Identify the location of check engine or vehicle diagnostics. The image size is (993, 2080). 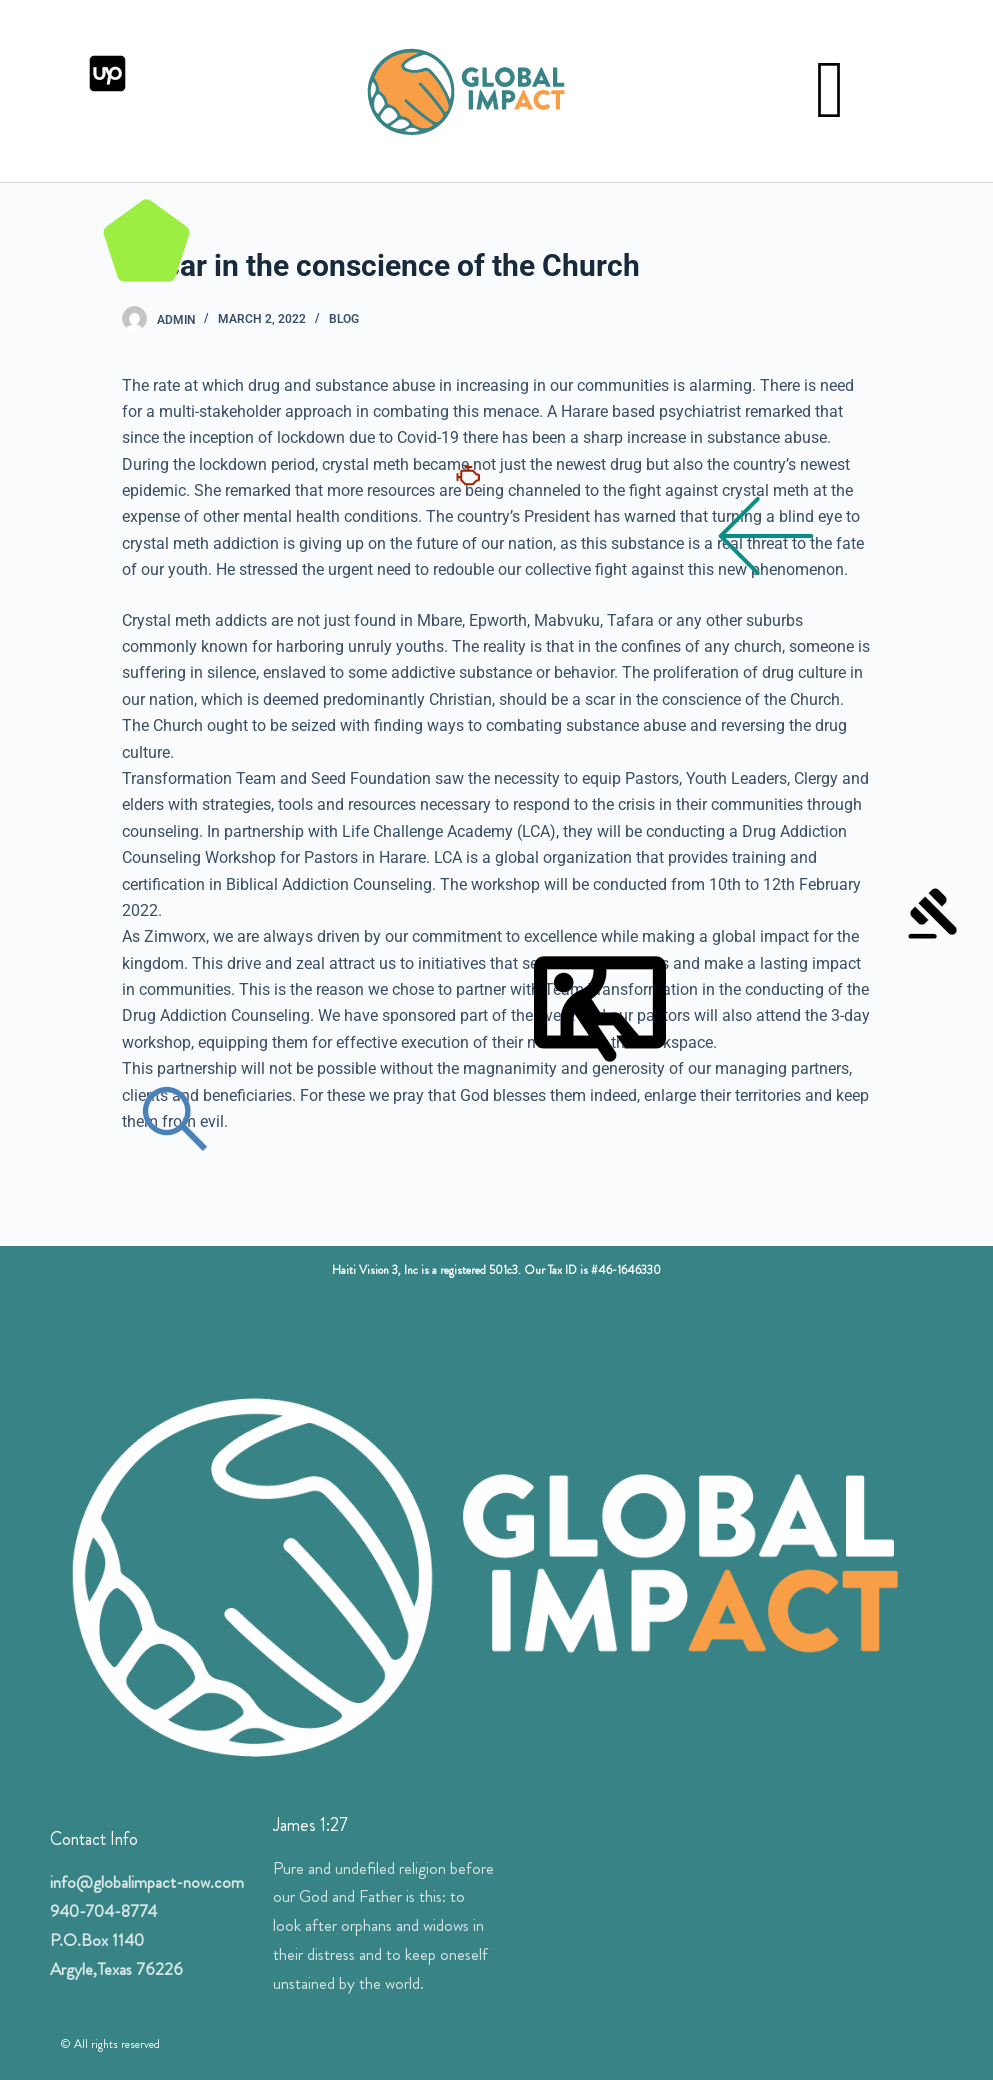
(468, 476).